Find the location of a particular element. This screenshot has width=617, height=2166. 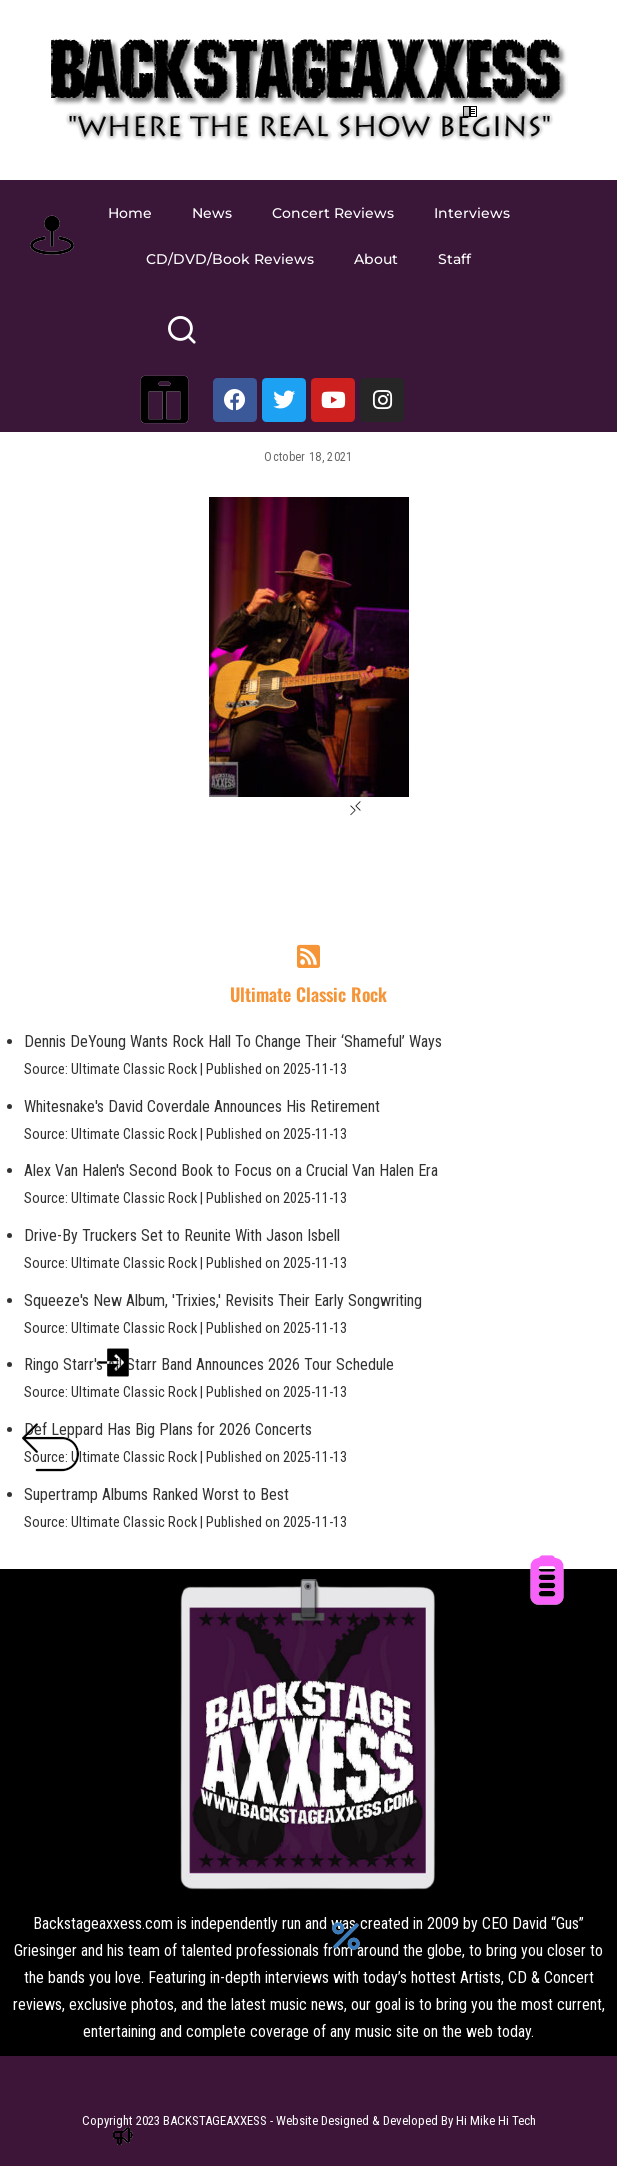

view discount or sale pricing is located at coordinates (346, 1936).